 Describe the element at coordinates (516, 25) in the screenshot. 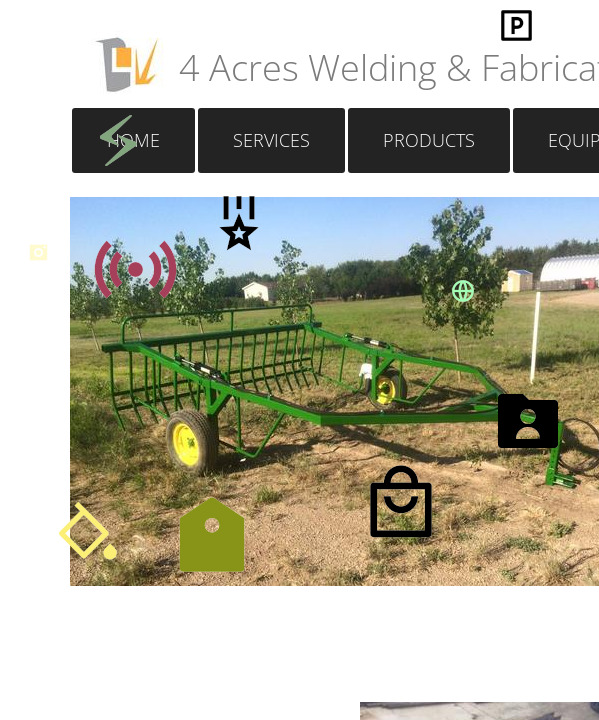

I see `find nearby parking locations` at that location.